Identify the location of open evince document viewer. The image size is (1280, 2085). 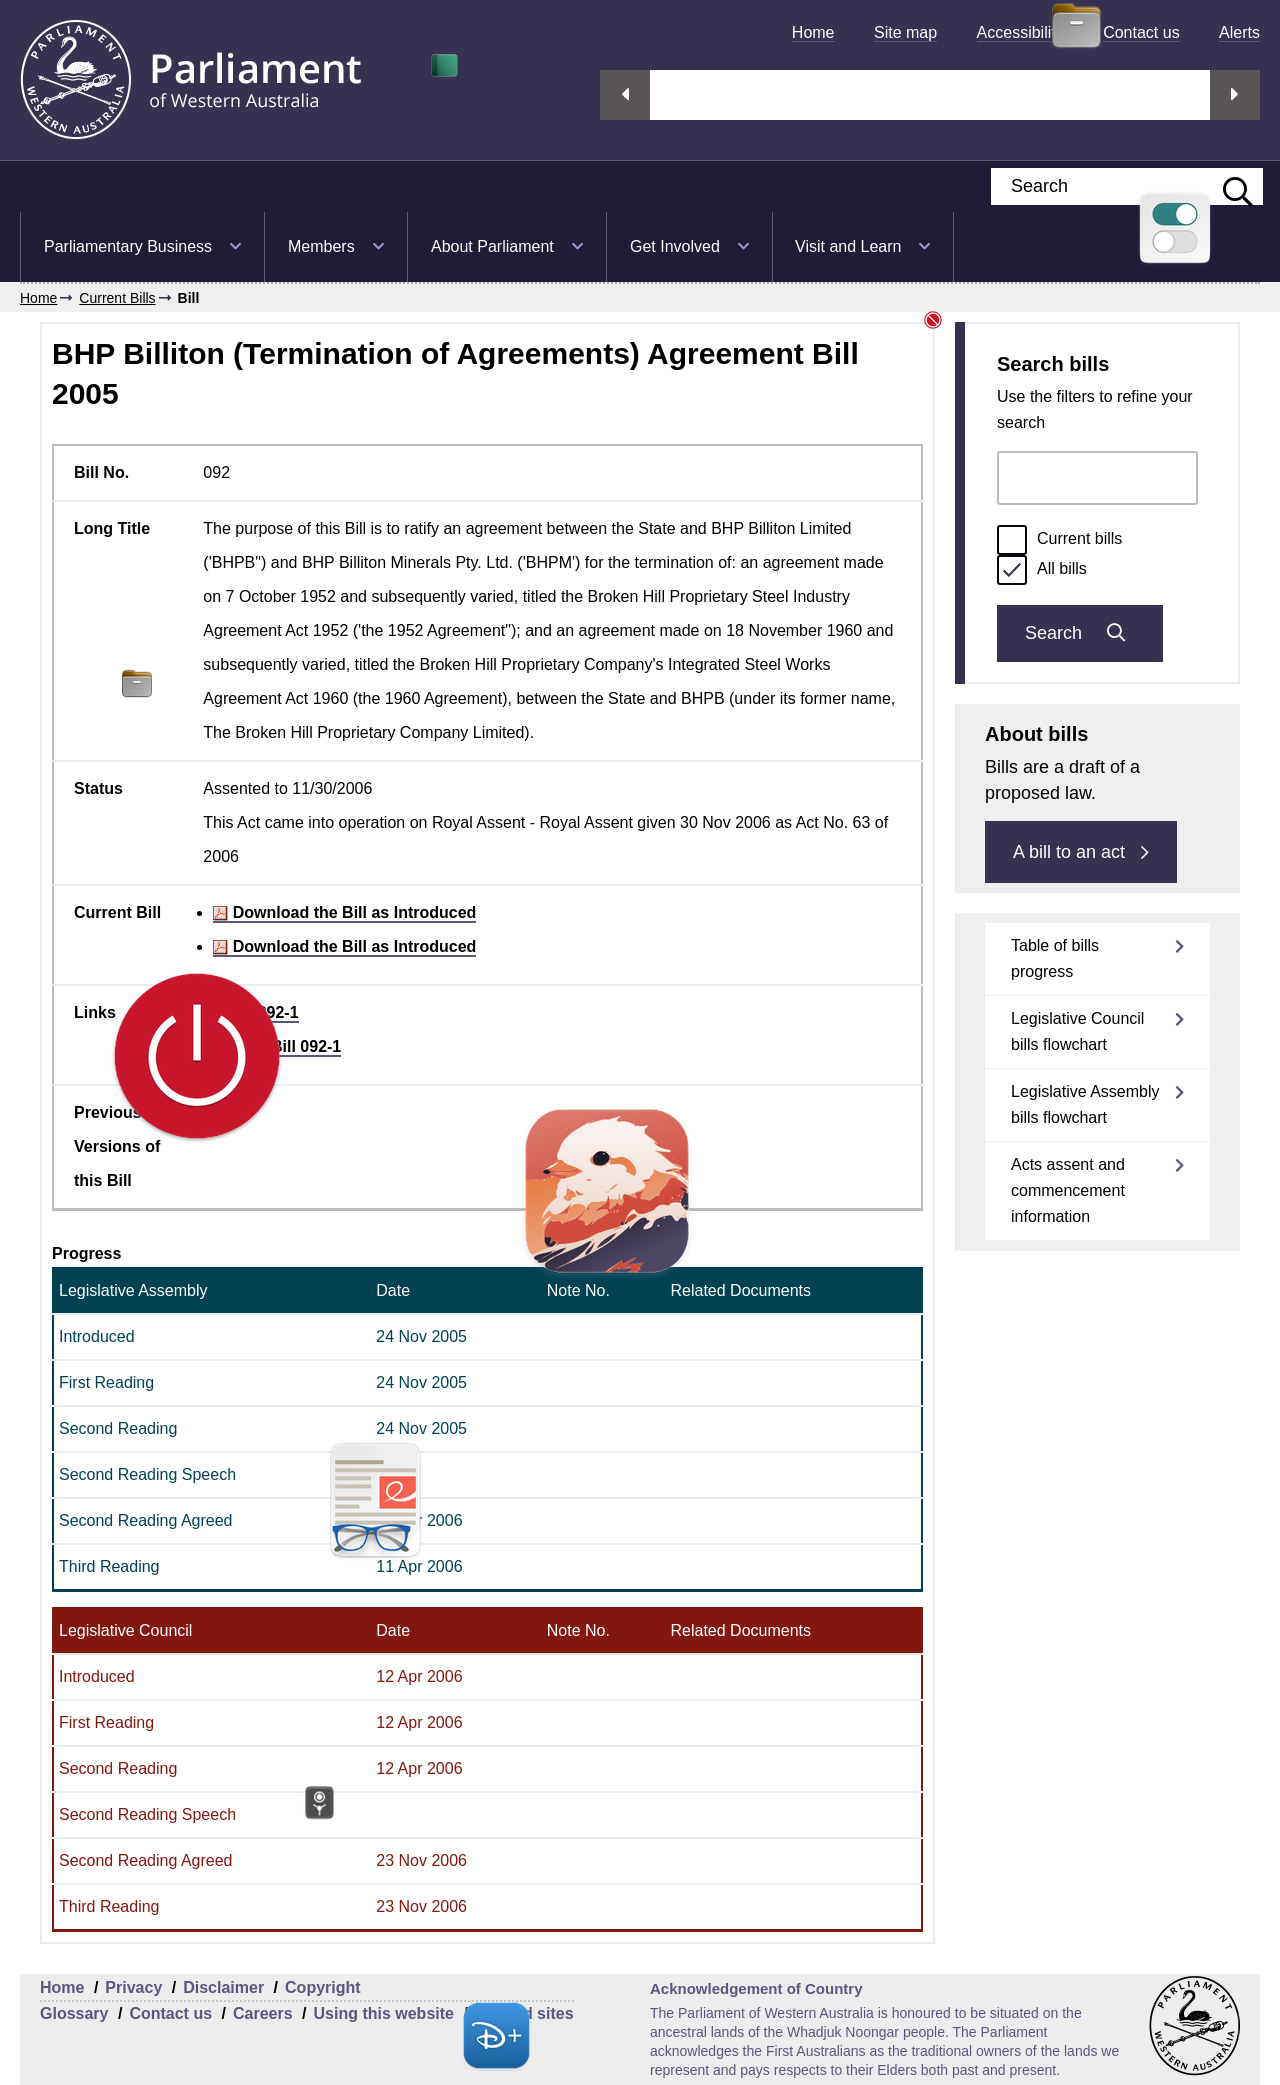
(375, 1500).